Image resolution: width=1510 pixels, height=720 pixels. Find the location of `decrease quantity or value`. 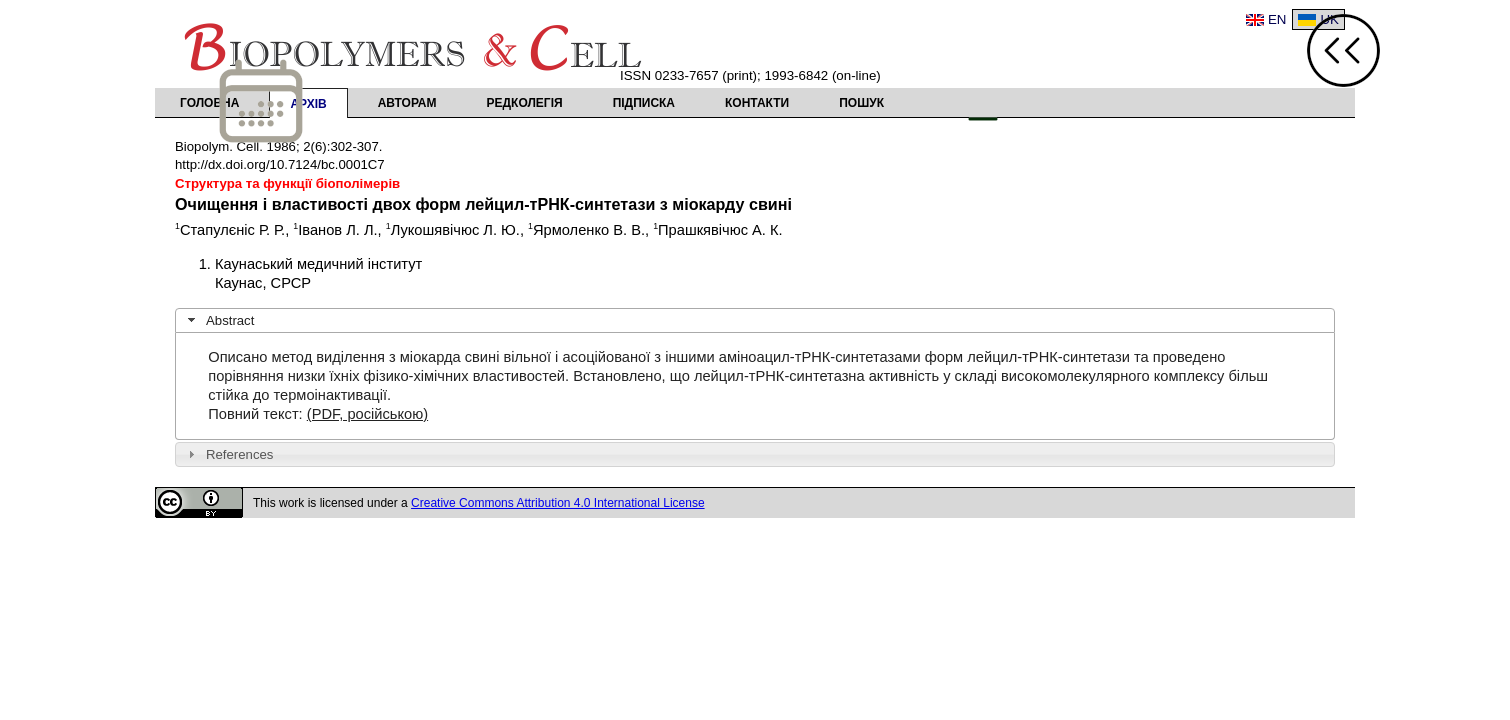

decrease quantity or value is located at coordinates (983, 119).